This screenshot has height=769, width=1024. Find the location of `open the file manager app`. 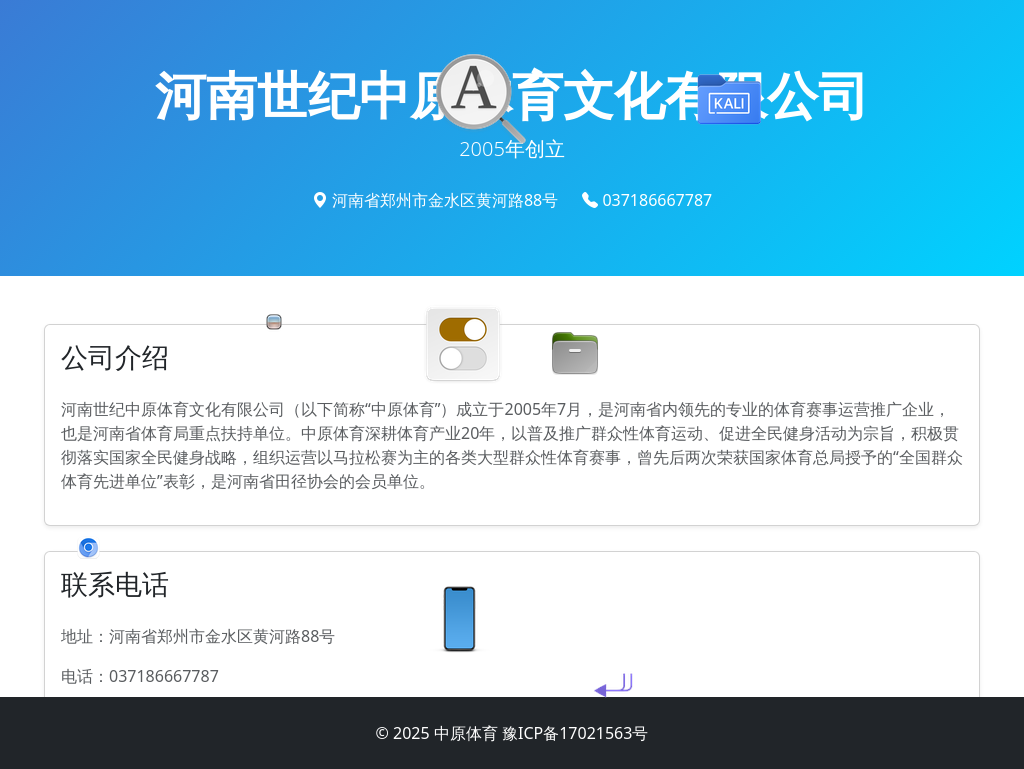

open the file manager app is located at coordinates (575, 353).